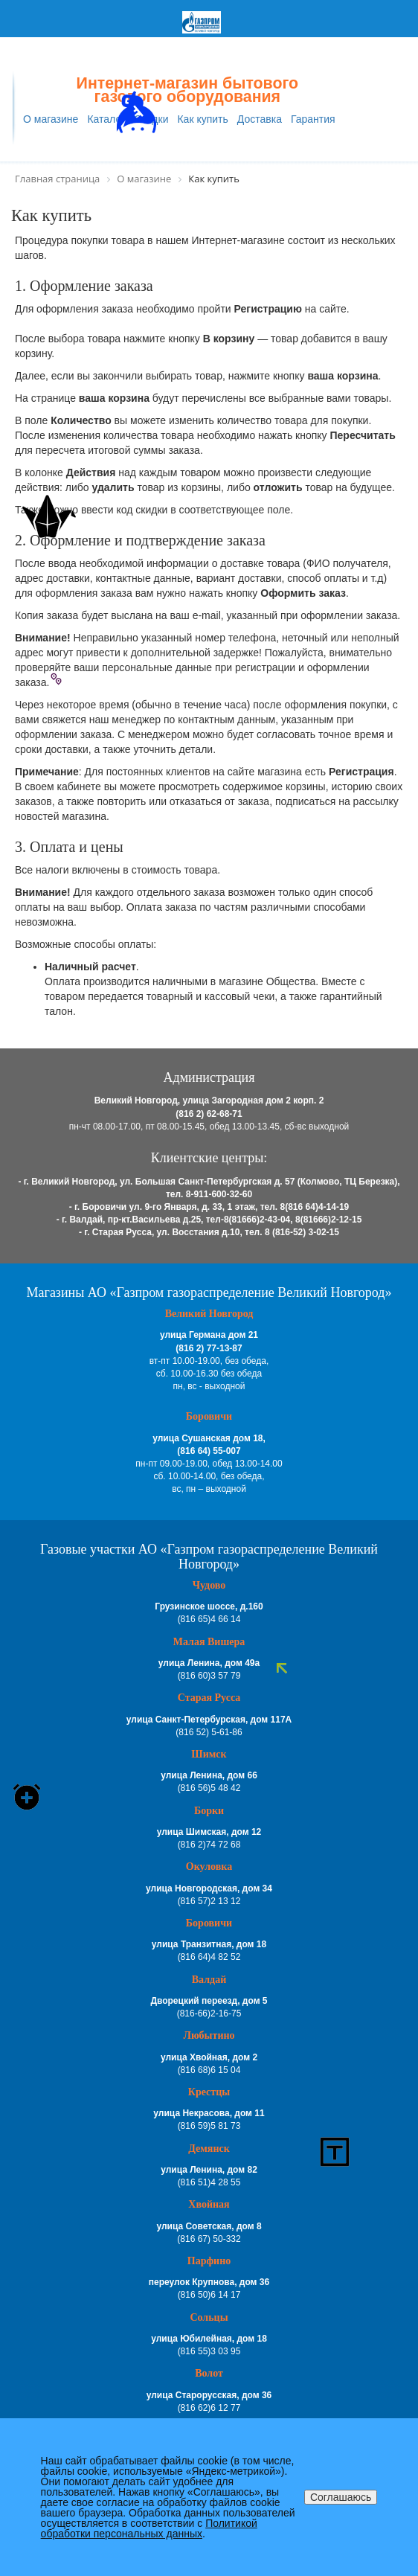 This screenshot has width=418, height=2576. Describe the element at coordinates (56, 679) in the screenshot. I see `measure distance between two locations` at that location.